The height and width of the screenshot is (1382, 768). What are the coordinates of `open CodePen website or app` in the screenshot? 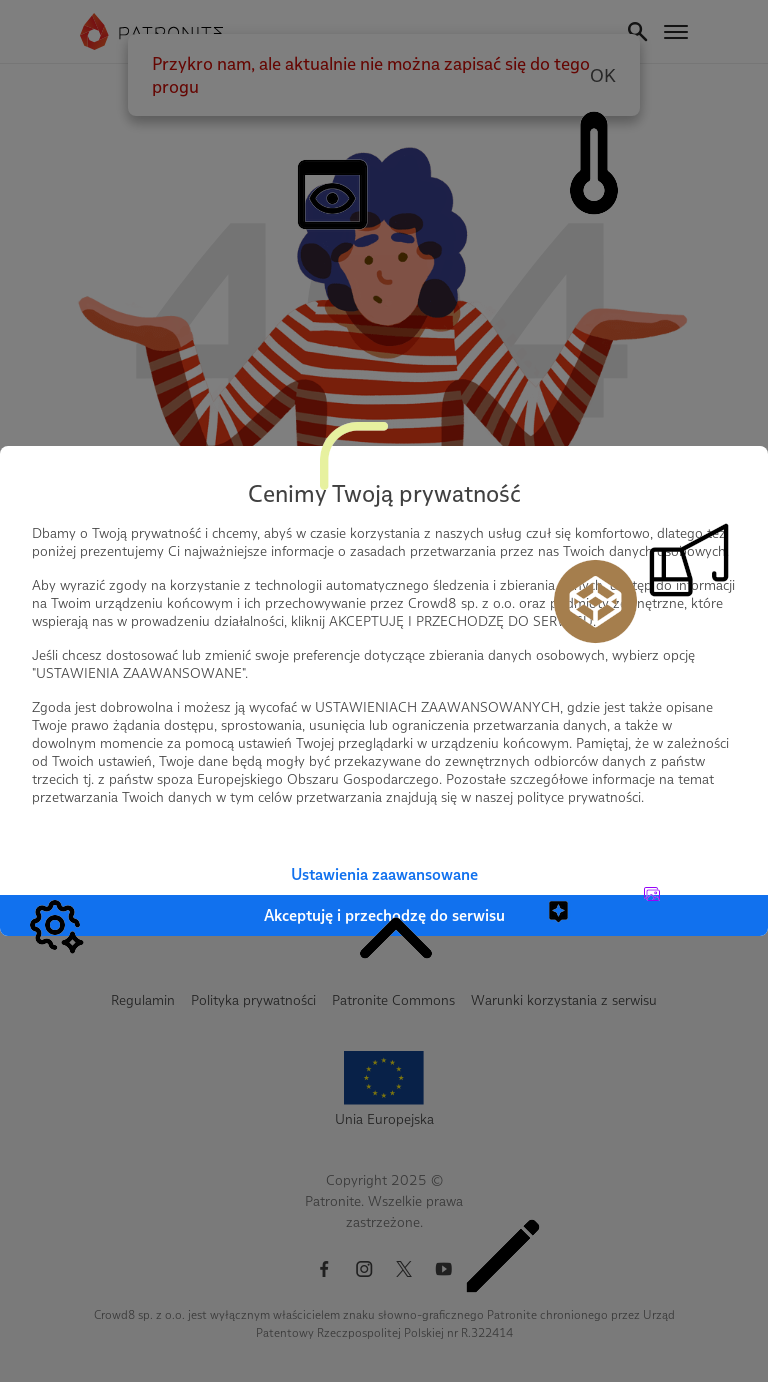 It's located at (595, 601).